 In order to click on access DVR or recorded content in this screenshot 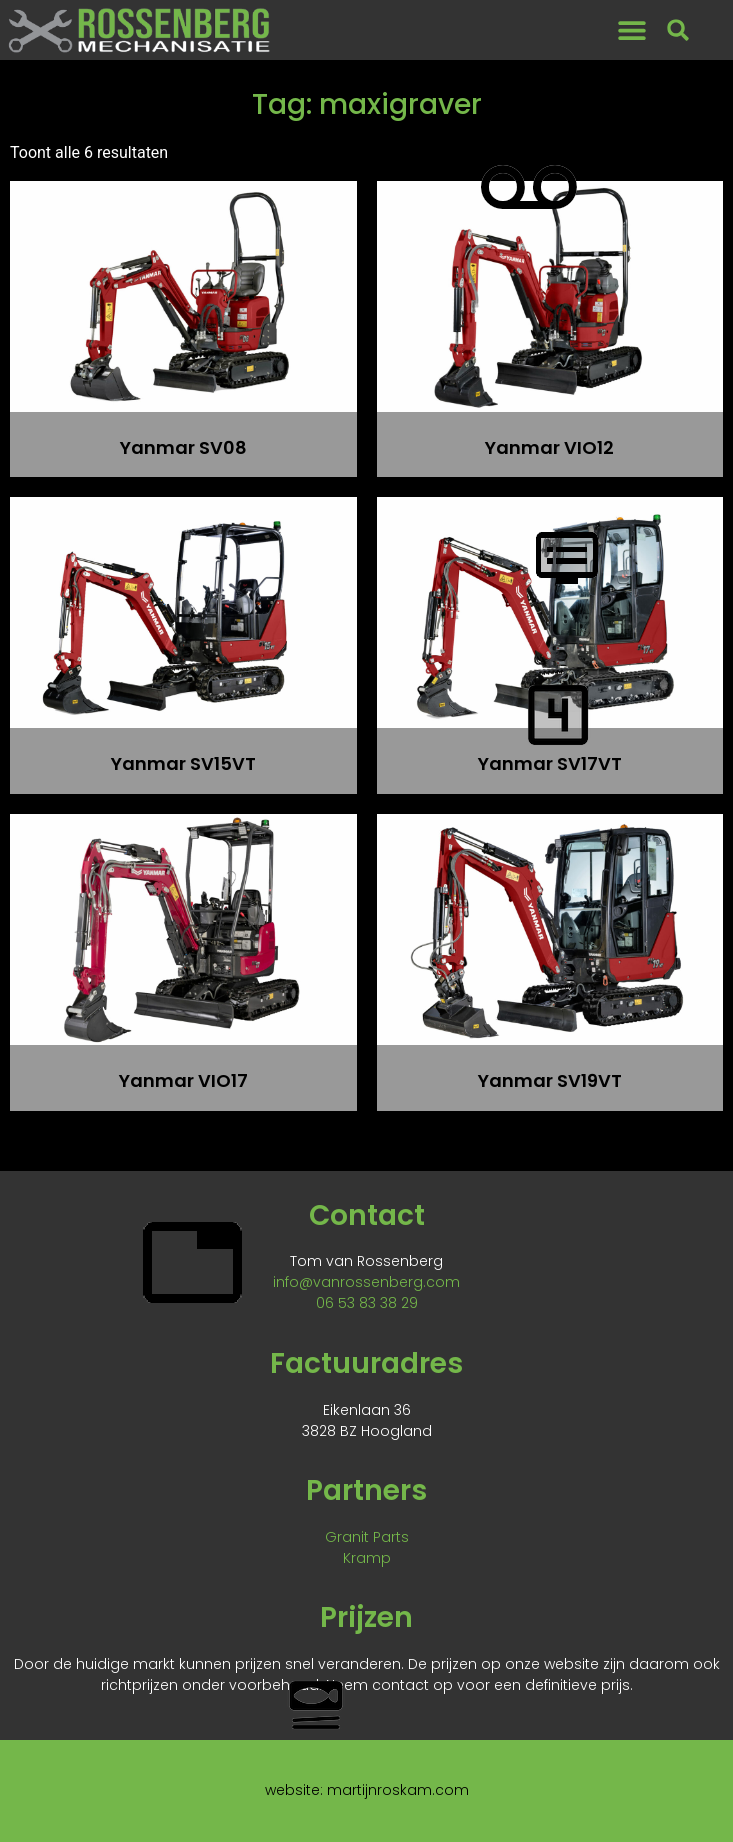, I will do `click(567, 558)`.